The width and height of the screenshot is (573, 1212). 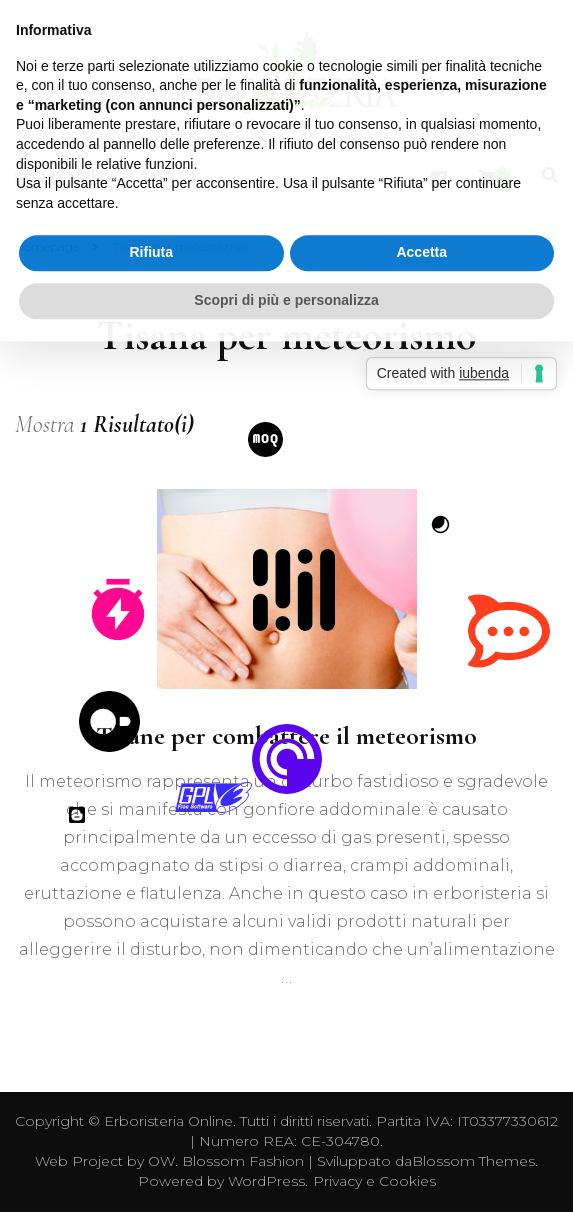 What do you see at coordinates (77, 815) in the screenshot?
I see `open Blogger app` at bounding box center [77, 815].